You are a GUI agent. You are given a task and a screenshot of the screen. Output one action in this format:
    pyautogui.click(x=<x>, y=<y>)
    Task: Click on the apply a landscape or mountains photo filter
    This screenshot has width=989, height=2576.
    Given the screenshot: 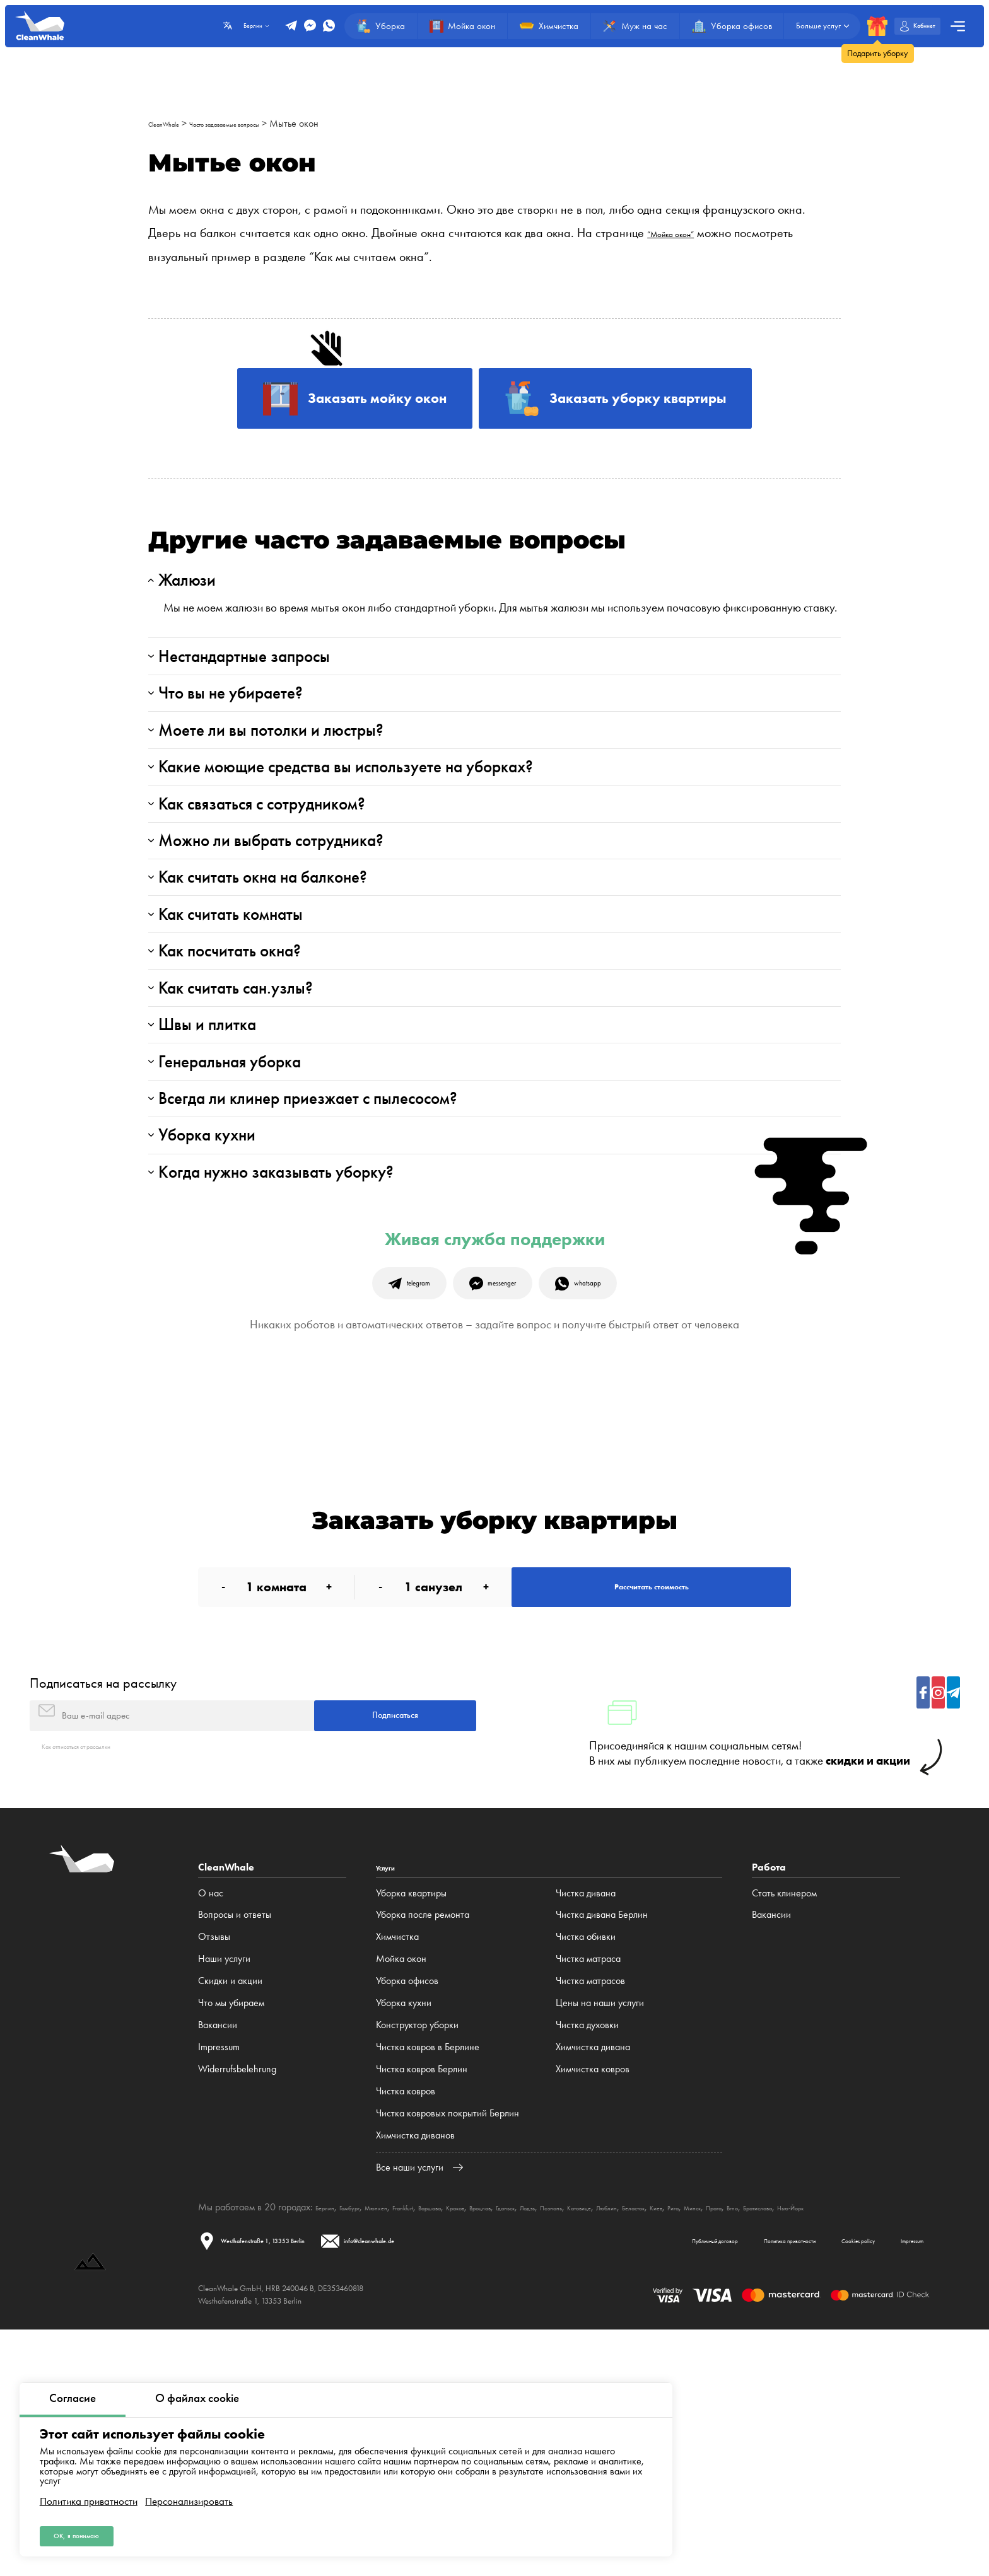 What is the action you would take?
    pyautogui.click(x=90, y=2261)
    